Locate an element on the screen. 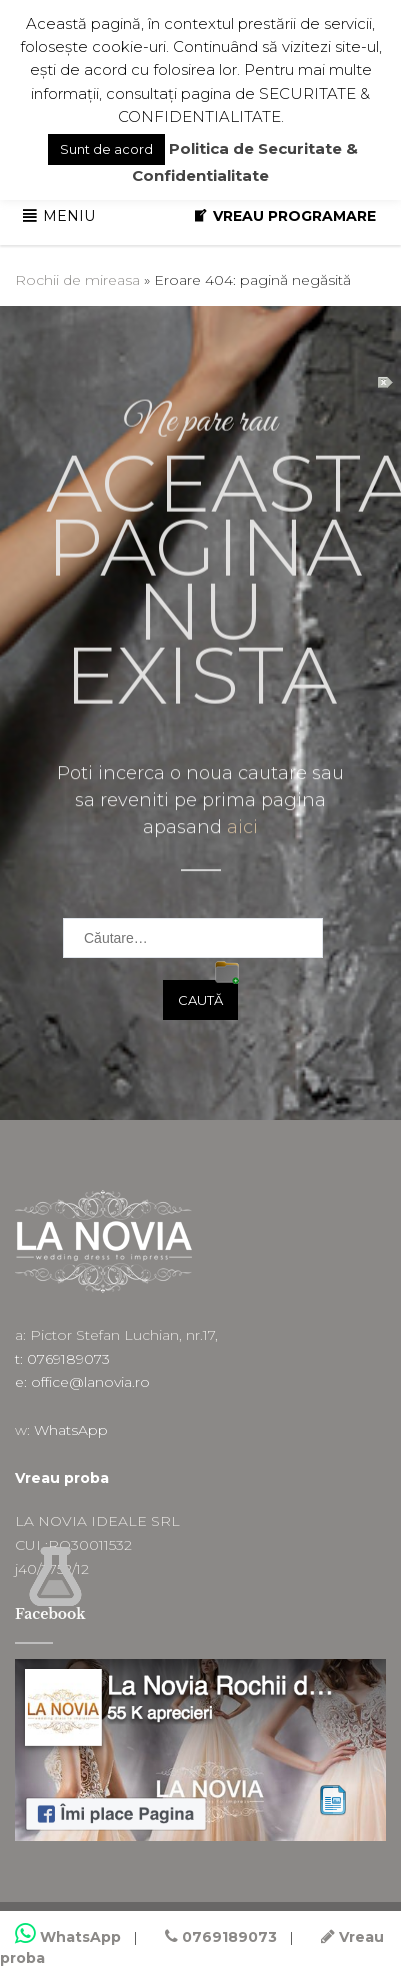  clear text or input field is located at coordinates (386, 382).